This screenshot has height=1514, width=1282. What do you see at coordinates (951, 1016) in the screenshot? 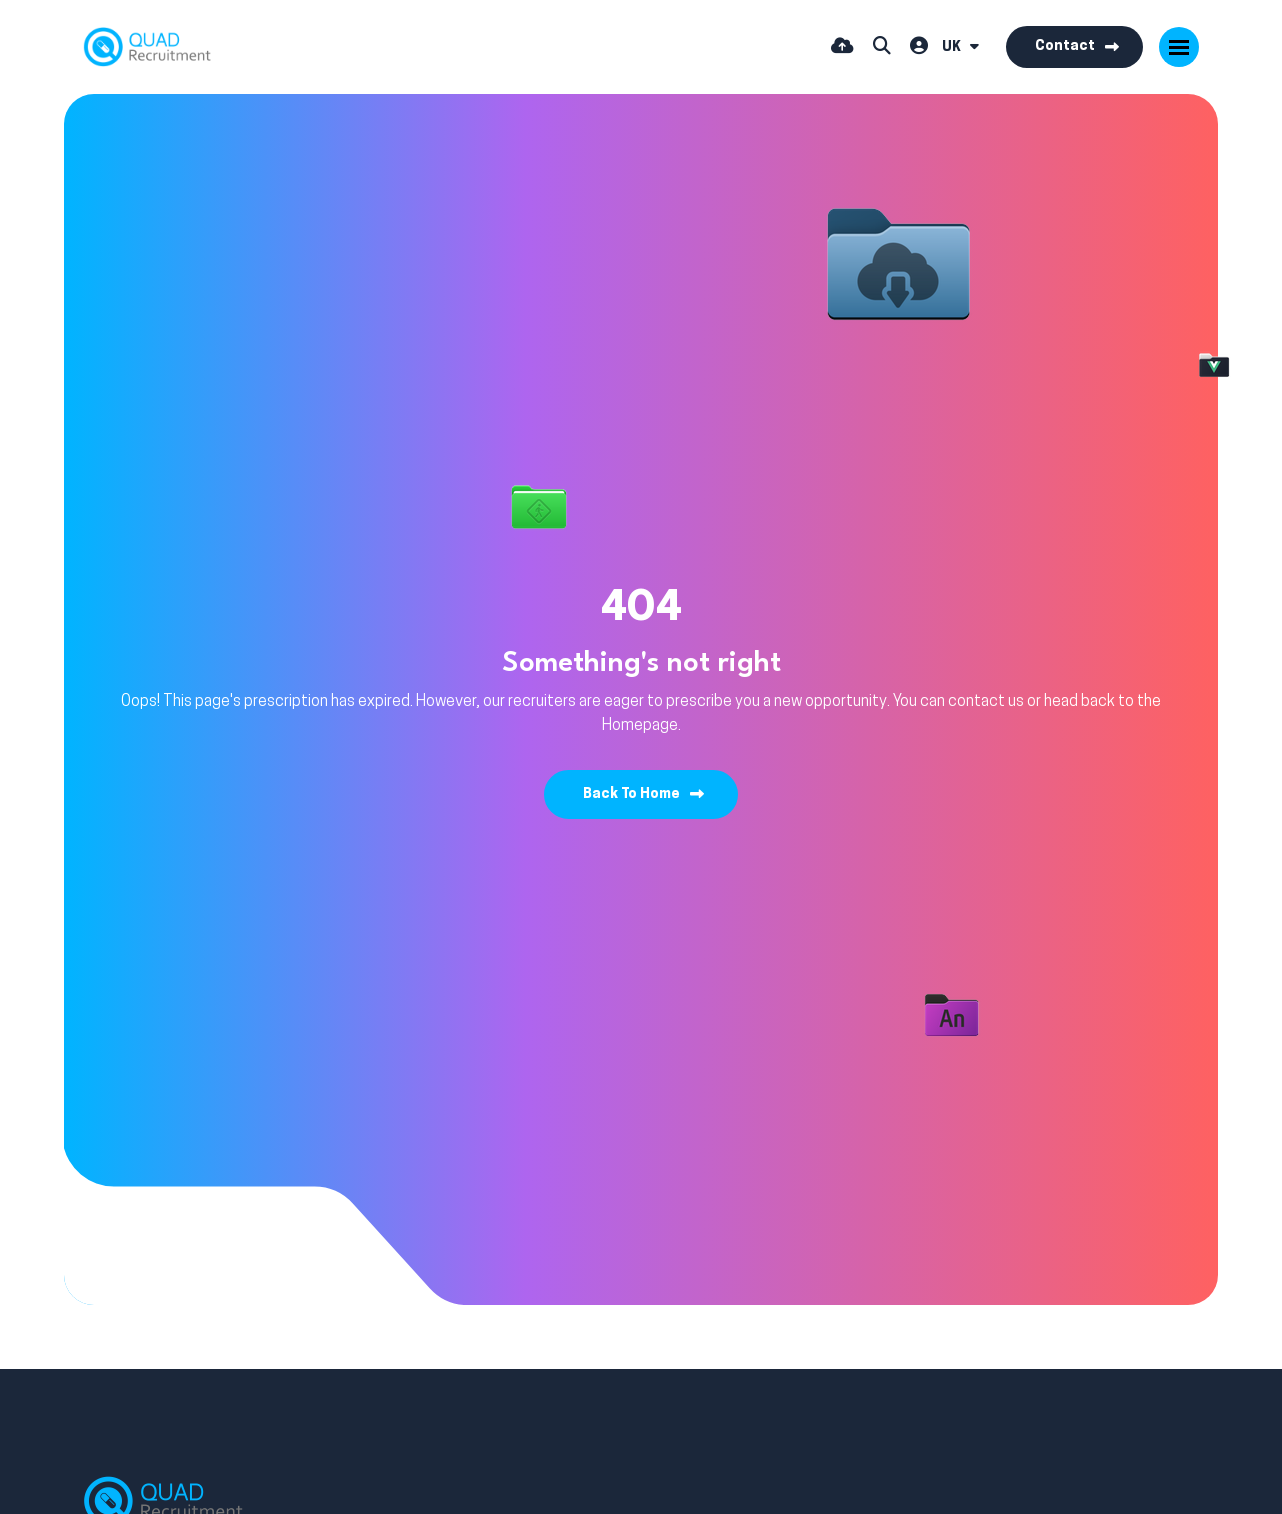
I see `open folder containing Adobe Animate project files` at bounding box center [951, 1016].